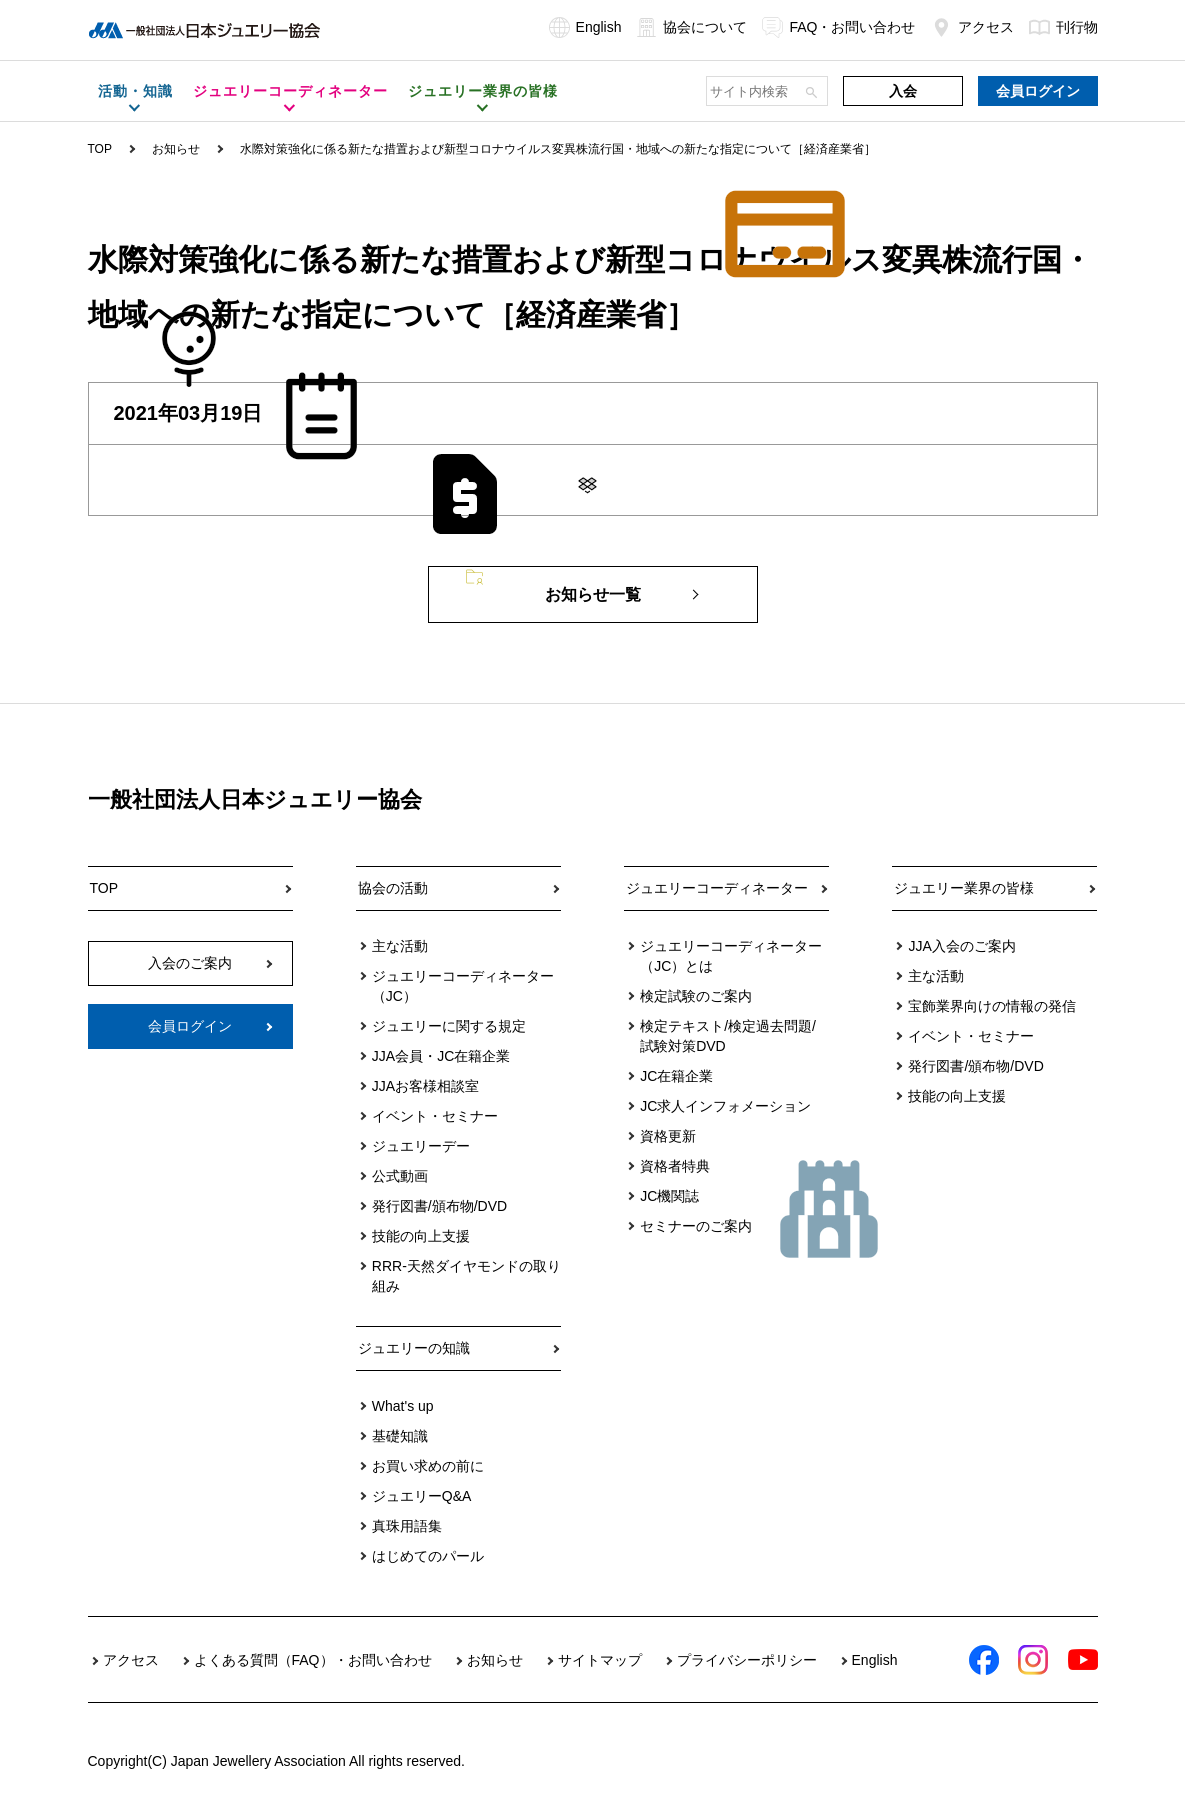  I want to click on access golf-related features or content, so click(189, 348).